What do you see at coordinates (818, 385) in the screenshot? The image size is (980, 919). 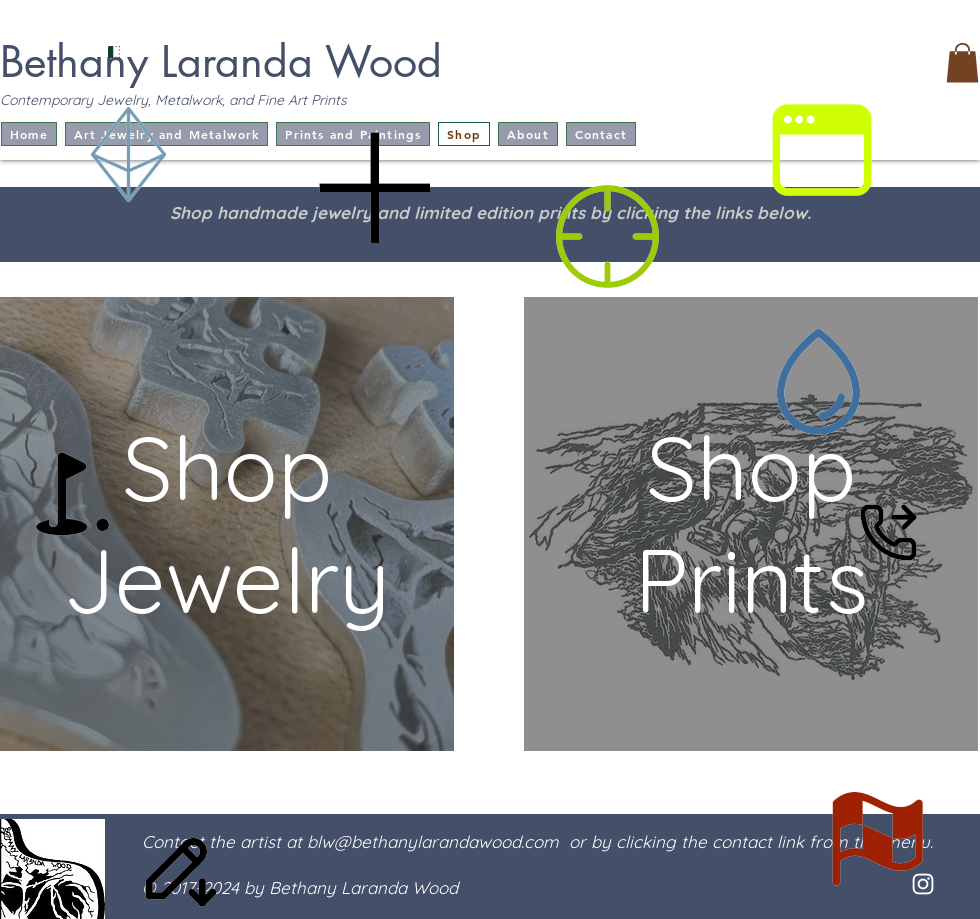 I see `adjust water or hydration settings` at bounding box center [818, 385].